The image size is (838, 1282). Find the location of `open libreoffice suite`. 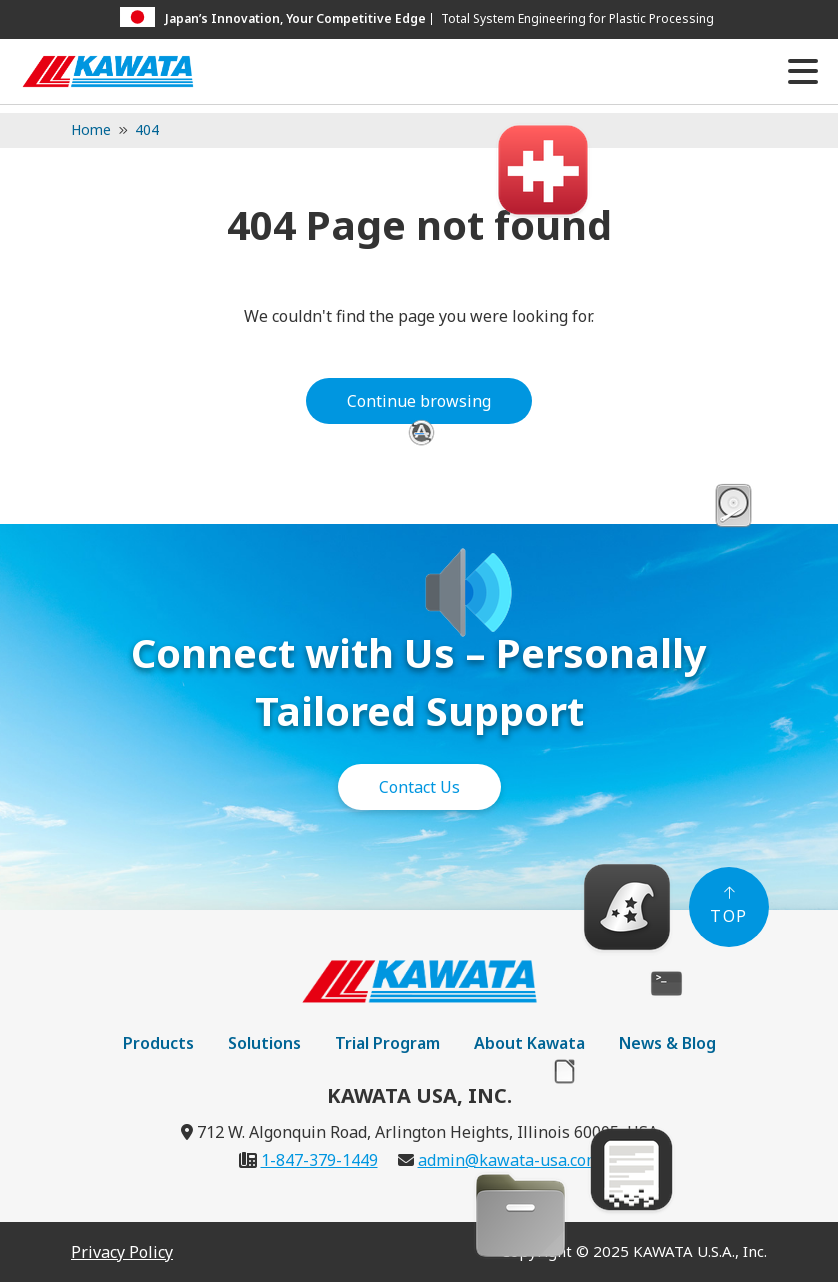

open libreoffice suite is located at coordinates (564, 1071).